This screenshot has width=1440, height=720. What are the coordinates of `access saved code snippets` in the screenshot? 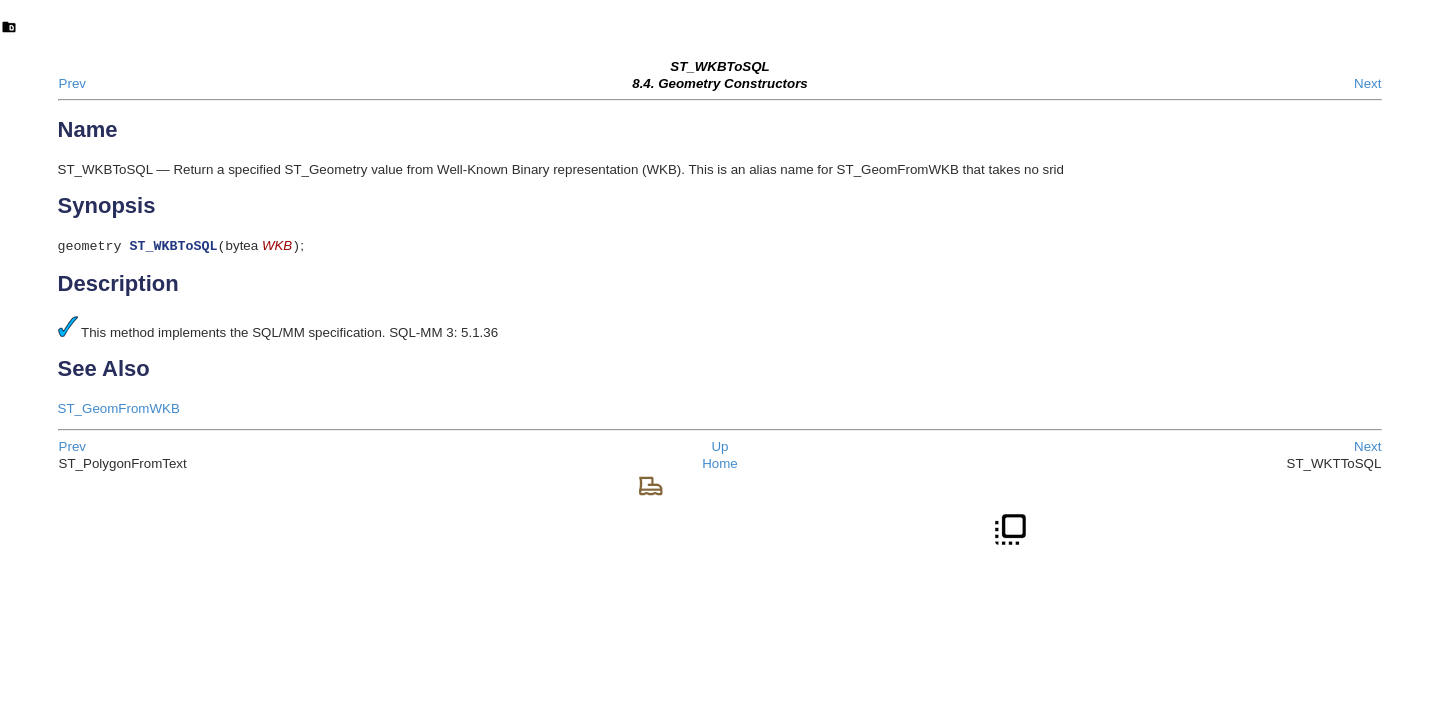 It's located at (9, 27).